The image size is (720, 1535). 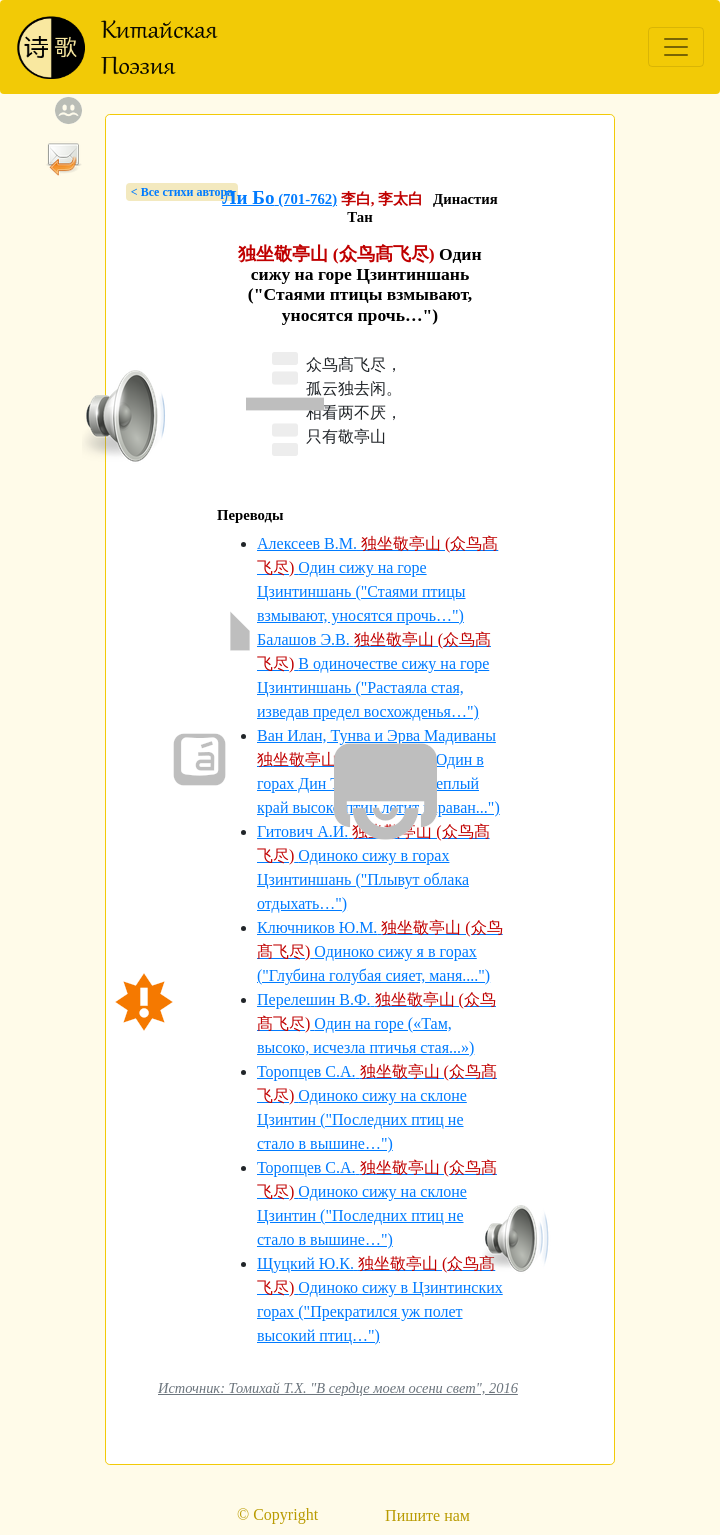 I want to click on indicates a warning or concerning status, so click(x=68, y=110).